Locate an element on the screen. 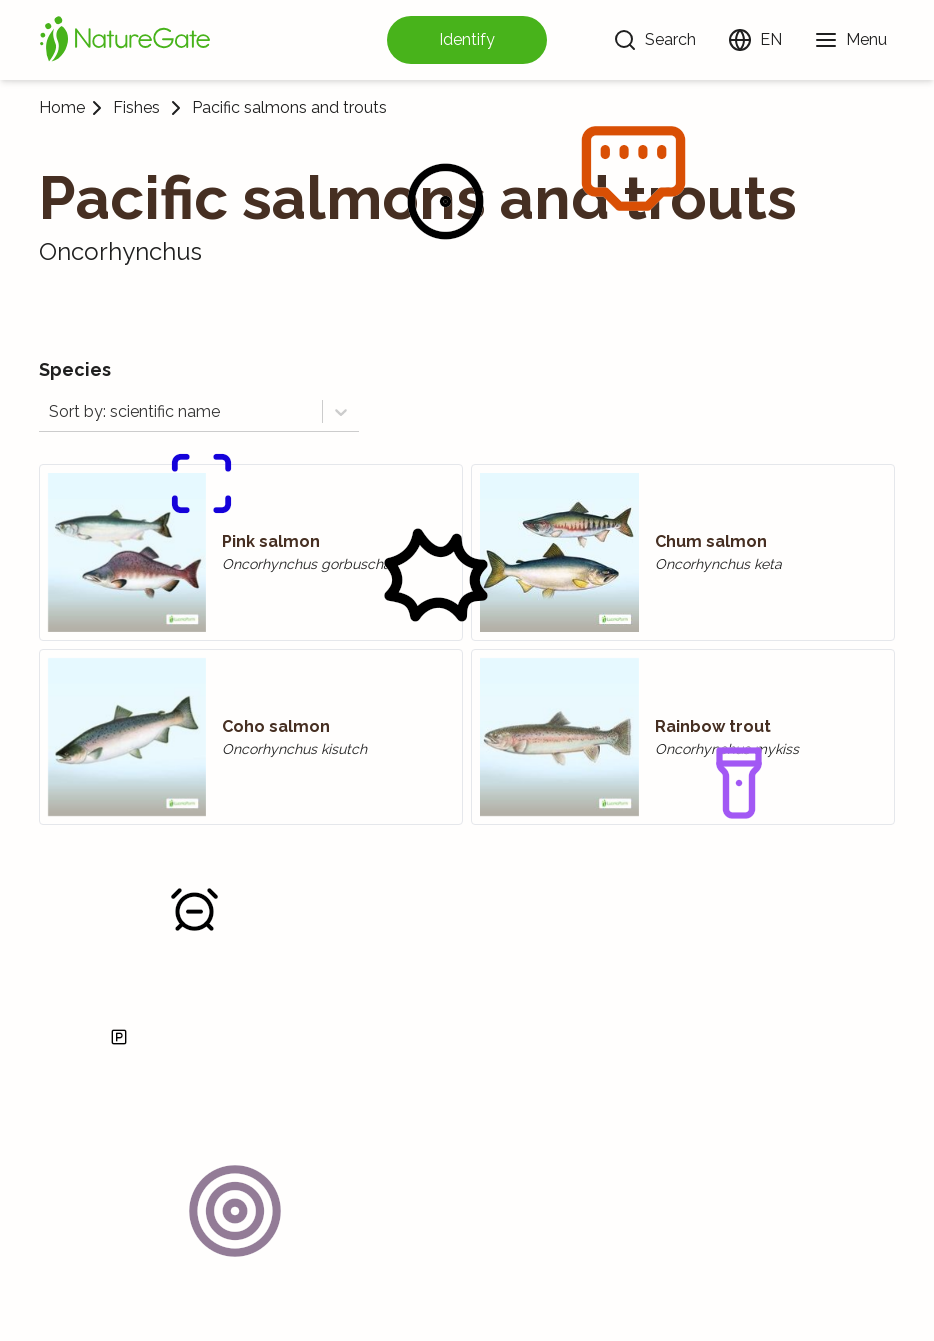 The image size is (934, 1341). turn on device flashlight is located at coordinates (739, 783).